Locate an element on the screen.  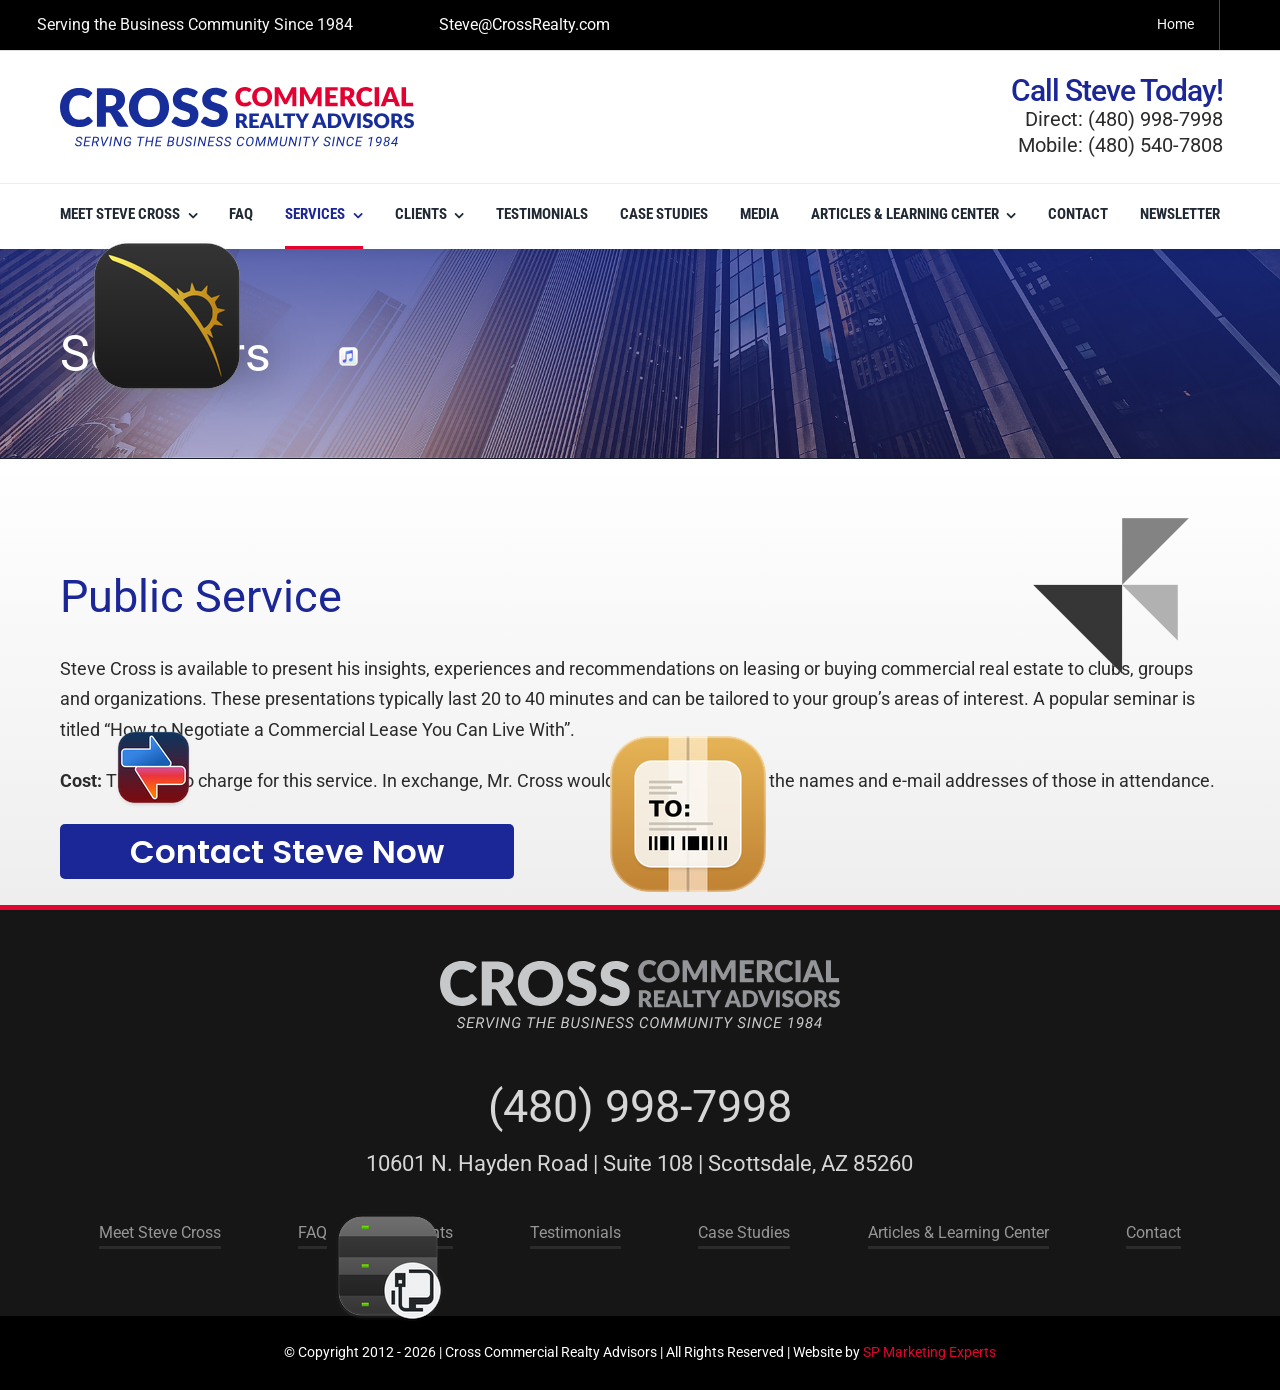
configure dhcp server settings is located at coordinates (388, 1266).